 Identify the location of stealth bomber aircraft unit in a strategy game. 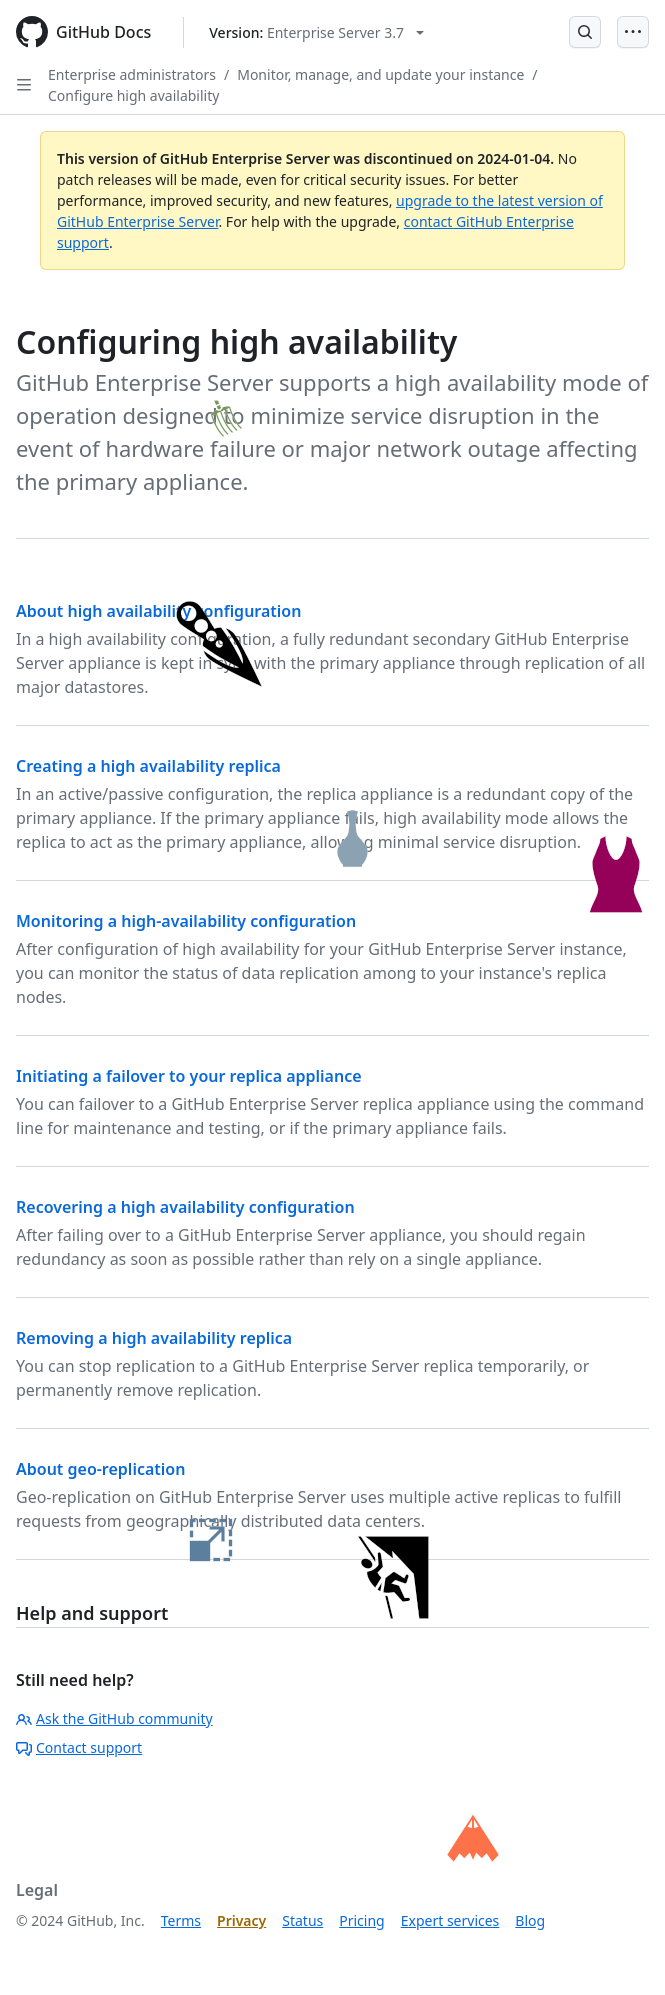
(473, 1839).